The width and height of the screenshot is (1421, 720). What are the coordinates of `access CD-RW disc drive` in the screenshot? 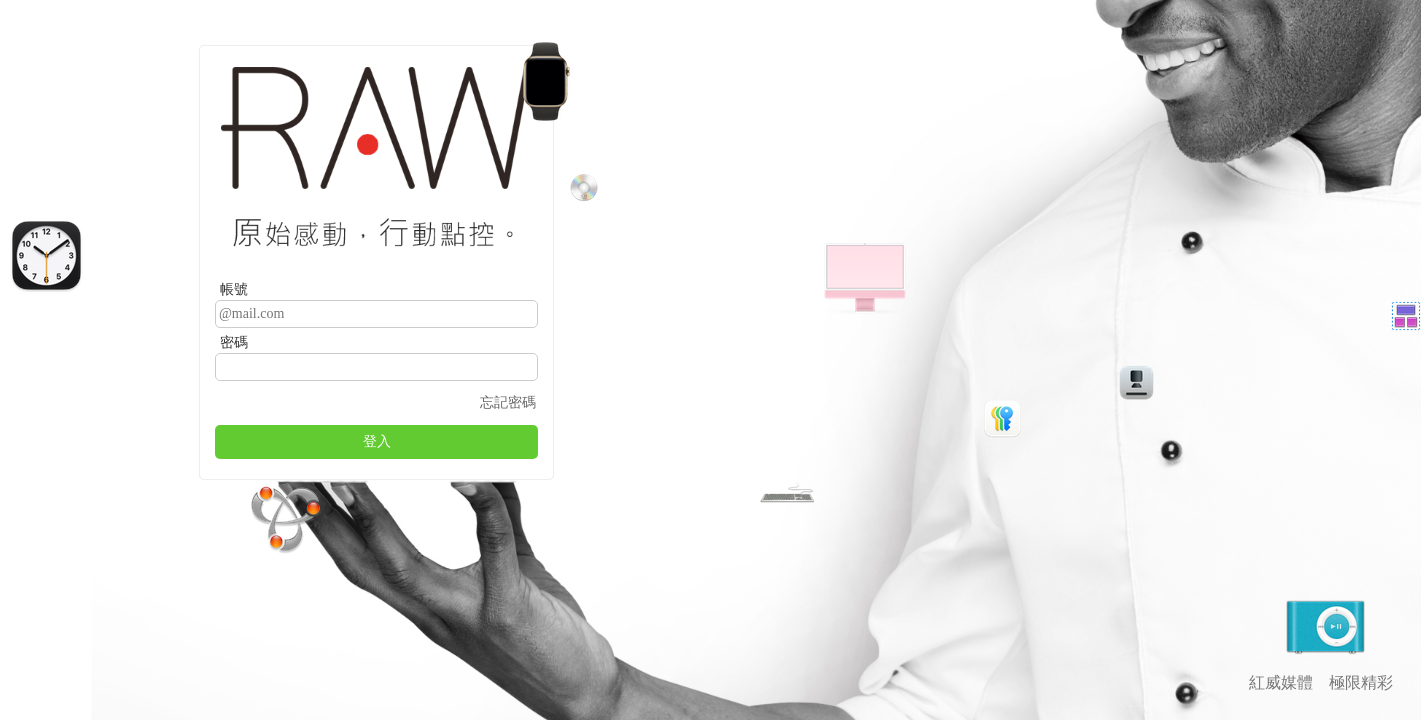 It's located at (584, 188).